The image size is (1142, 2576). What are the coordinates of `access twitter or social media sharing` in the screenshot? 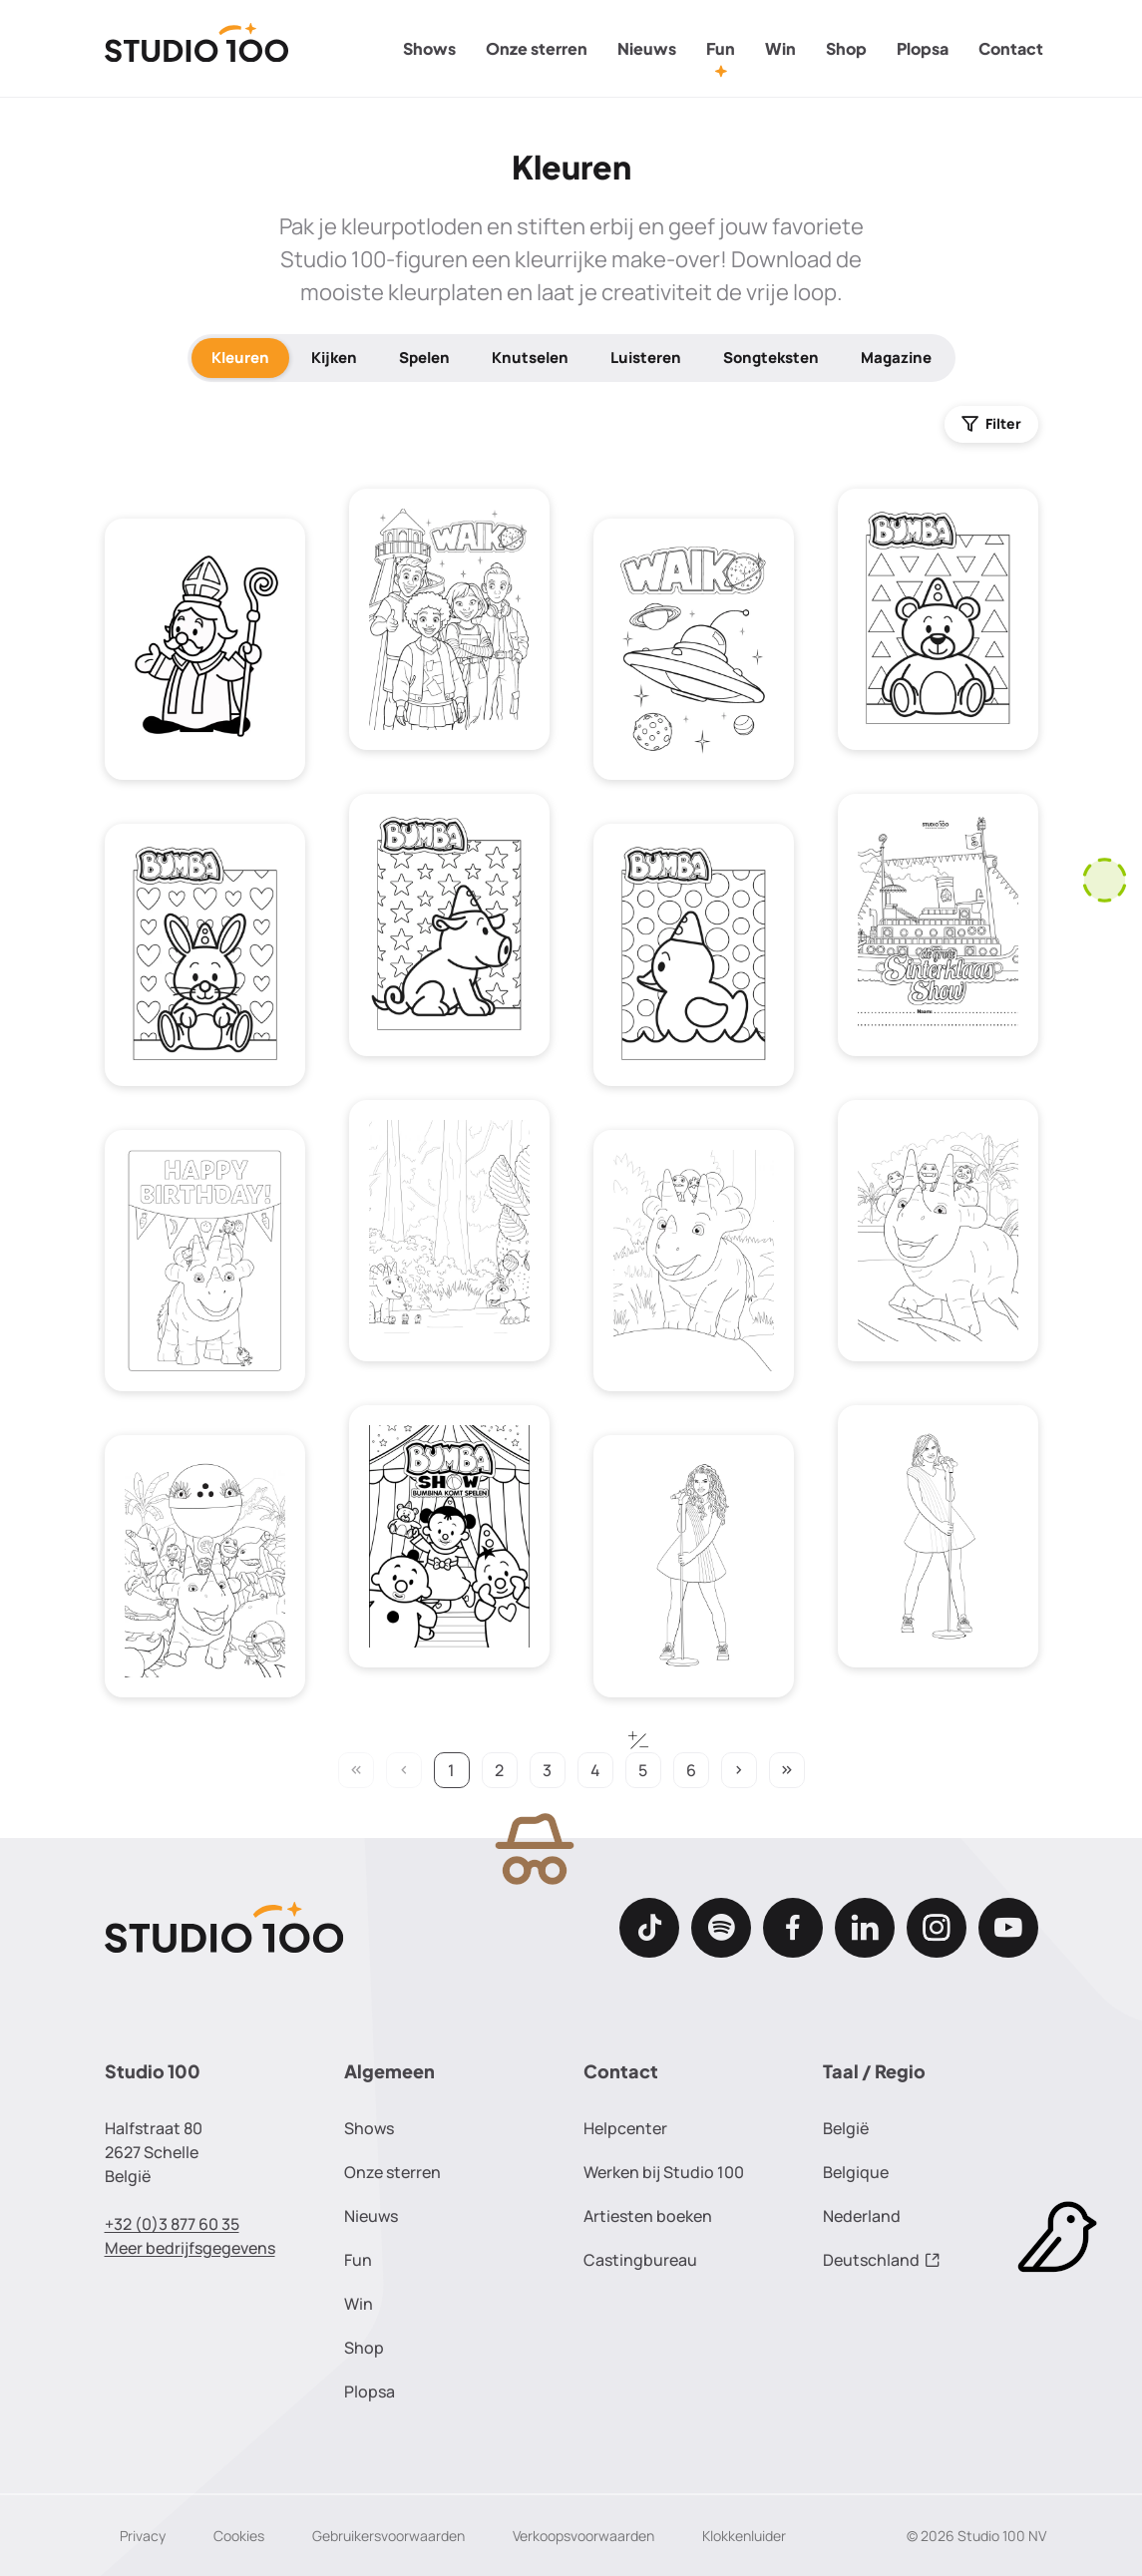 It's located at (1058, 2239).